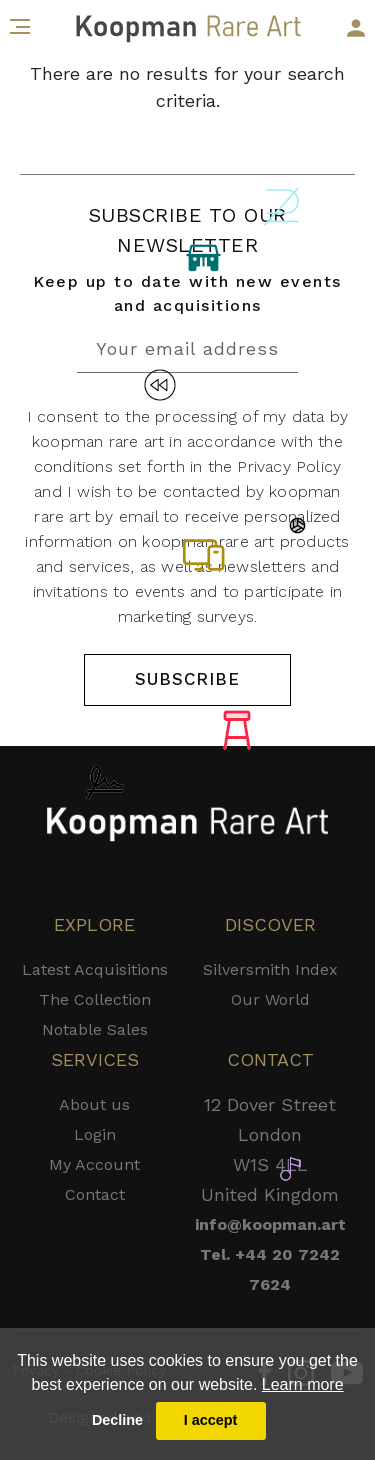 The height and width of the screenshot is (1460, 375). I want to click on sign a document or form, so click(105, 783).